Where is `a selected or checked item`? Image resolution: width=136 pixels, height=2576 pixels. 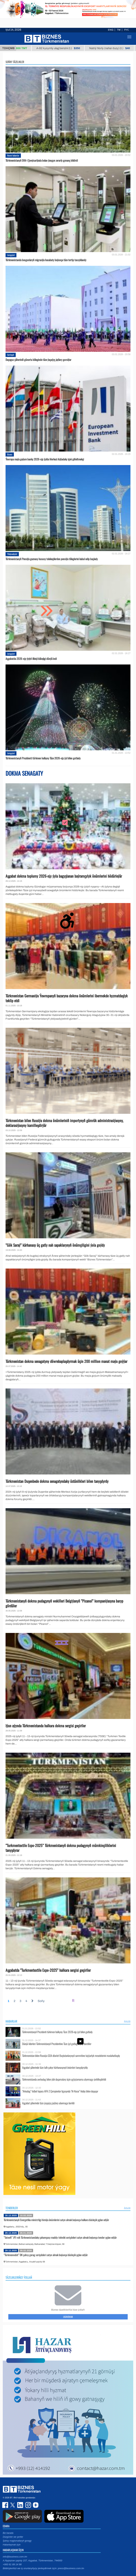
a selected or checked item is located at coordinates (65, 822).